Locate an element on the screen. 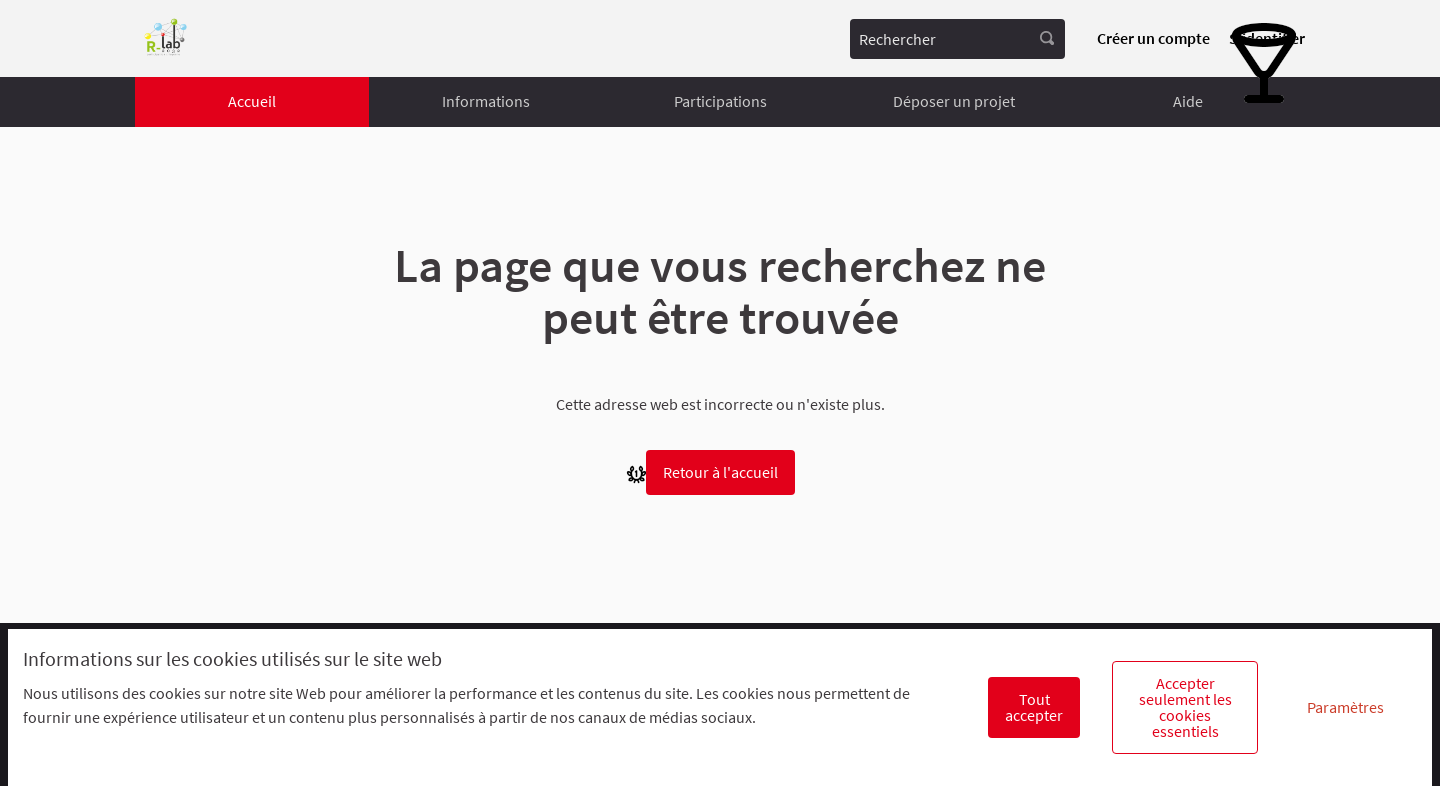 The width and height of the screenshot is (1440, 786). view bar or cocktail menu is located at coordinates (1264, 63).